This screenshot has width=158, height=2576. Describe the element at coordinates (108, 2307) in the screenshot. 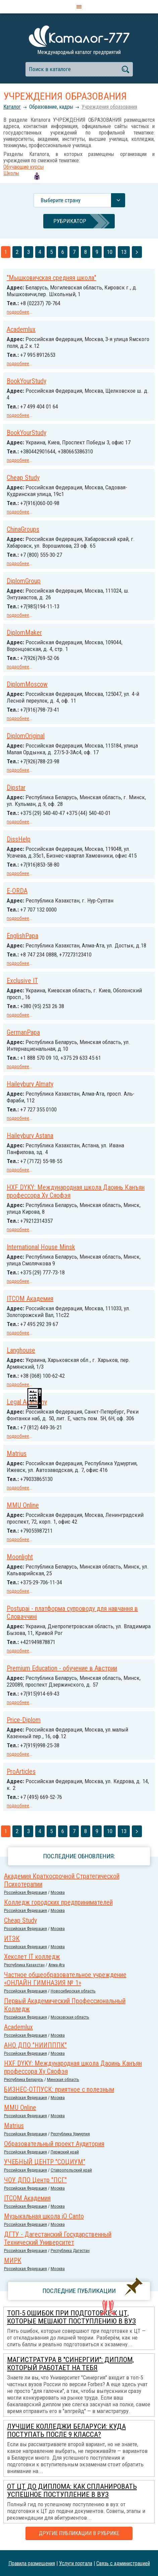

I see `equip leg armor to your character` at that location.